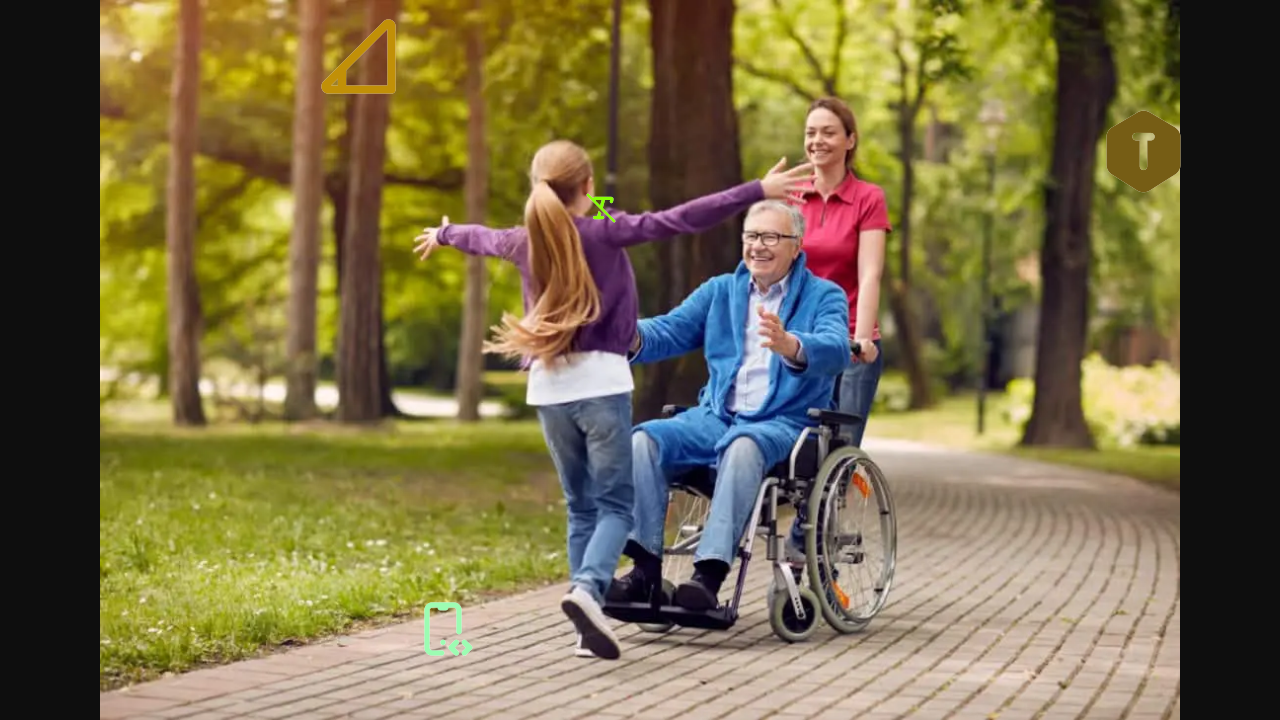 The height and width of the screenshot is (720, 1280). What do you see at coordinates (601, 208) in the screenshot?
I see `disable text formatting` at bounding box center [601, 208].